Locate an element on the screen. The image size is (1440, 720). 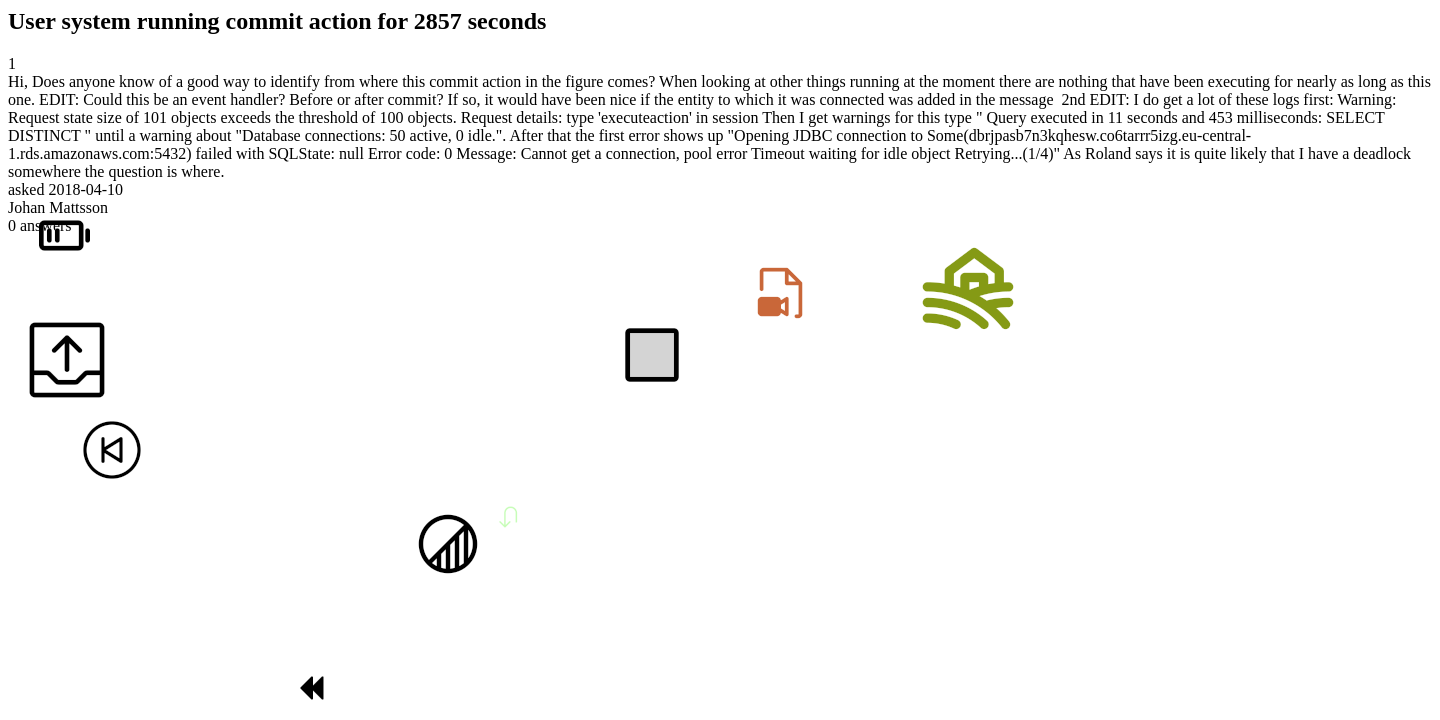
skip to previous track is located at coordinates (112, 450).